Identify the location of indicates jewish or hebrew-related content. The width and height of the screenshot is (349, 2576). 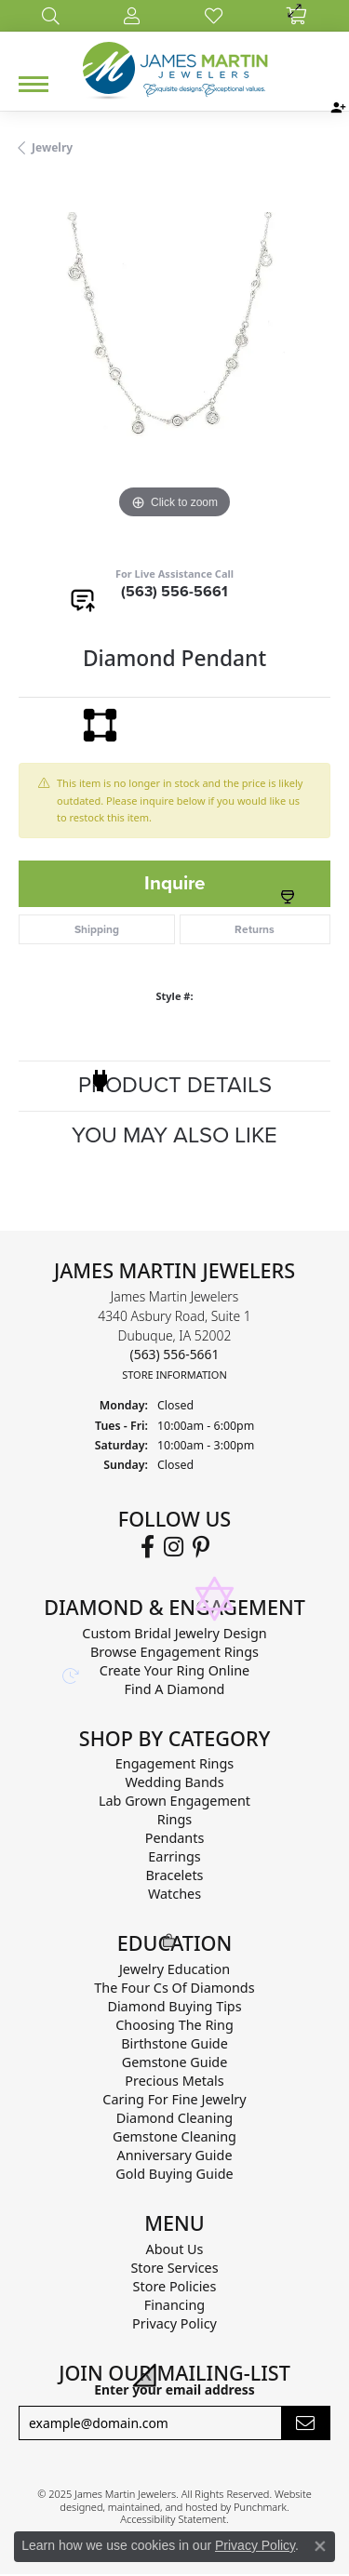
(214, 1598).